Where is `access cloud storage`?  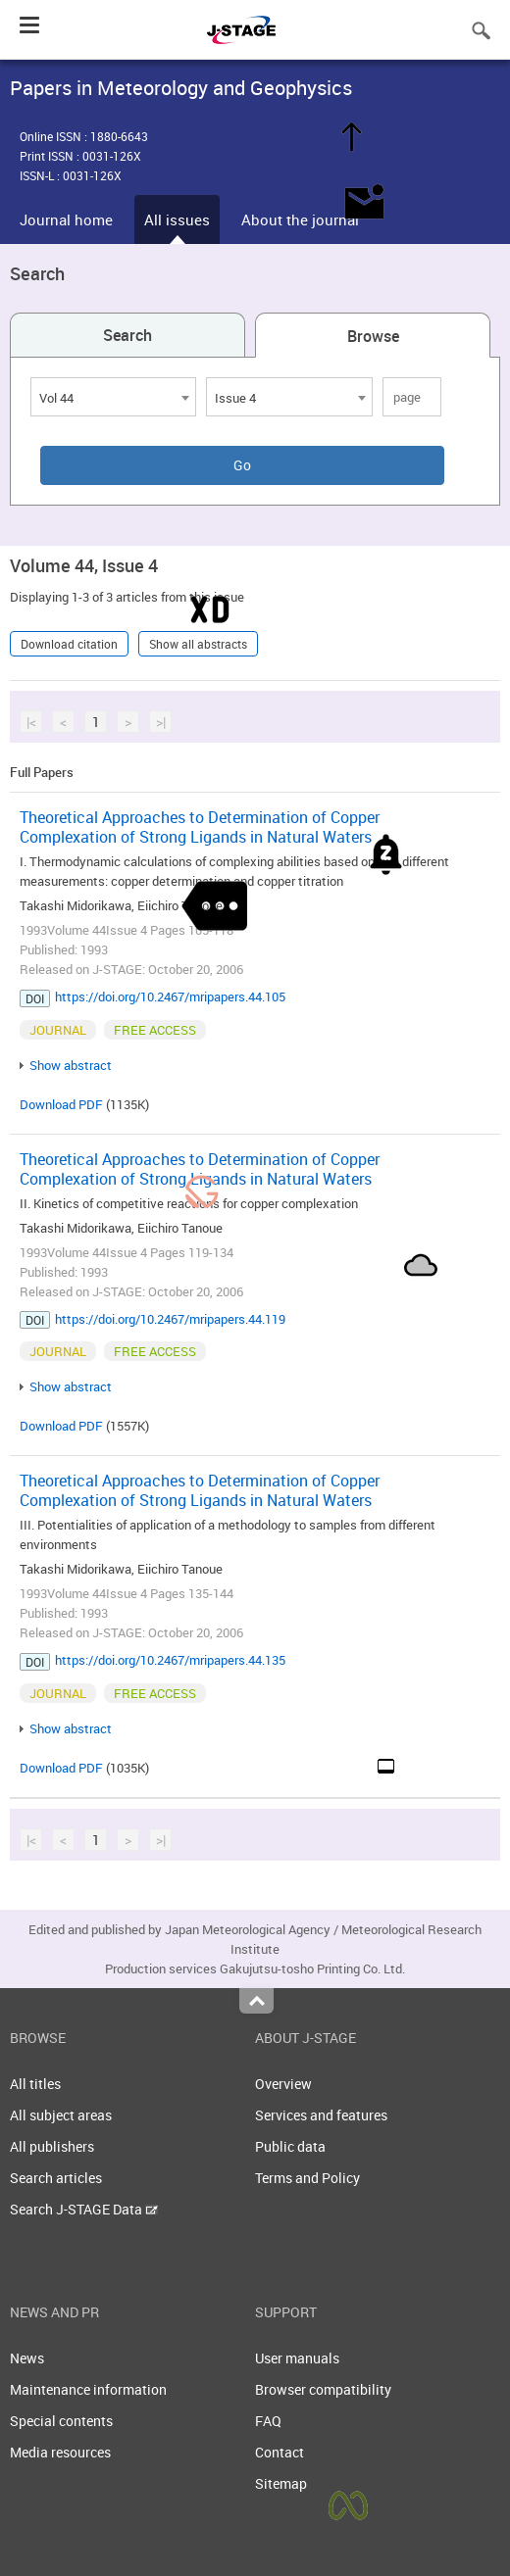 access cloud storage is located at coordinates (421, 1265).